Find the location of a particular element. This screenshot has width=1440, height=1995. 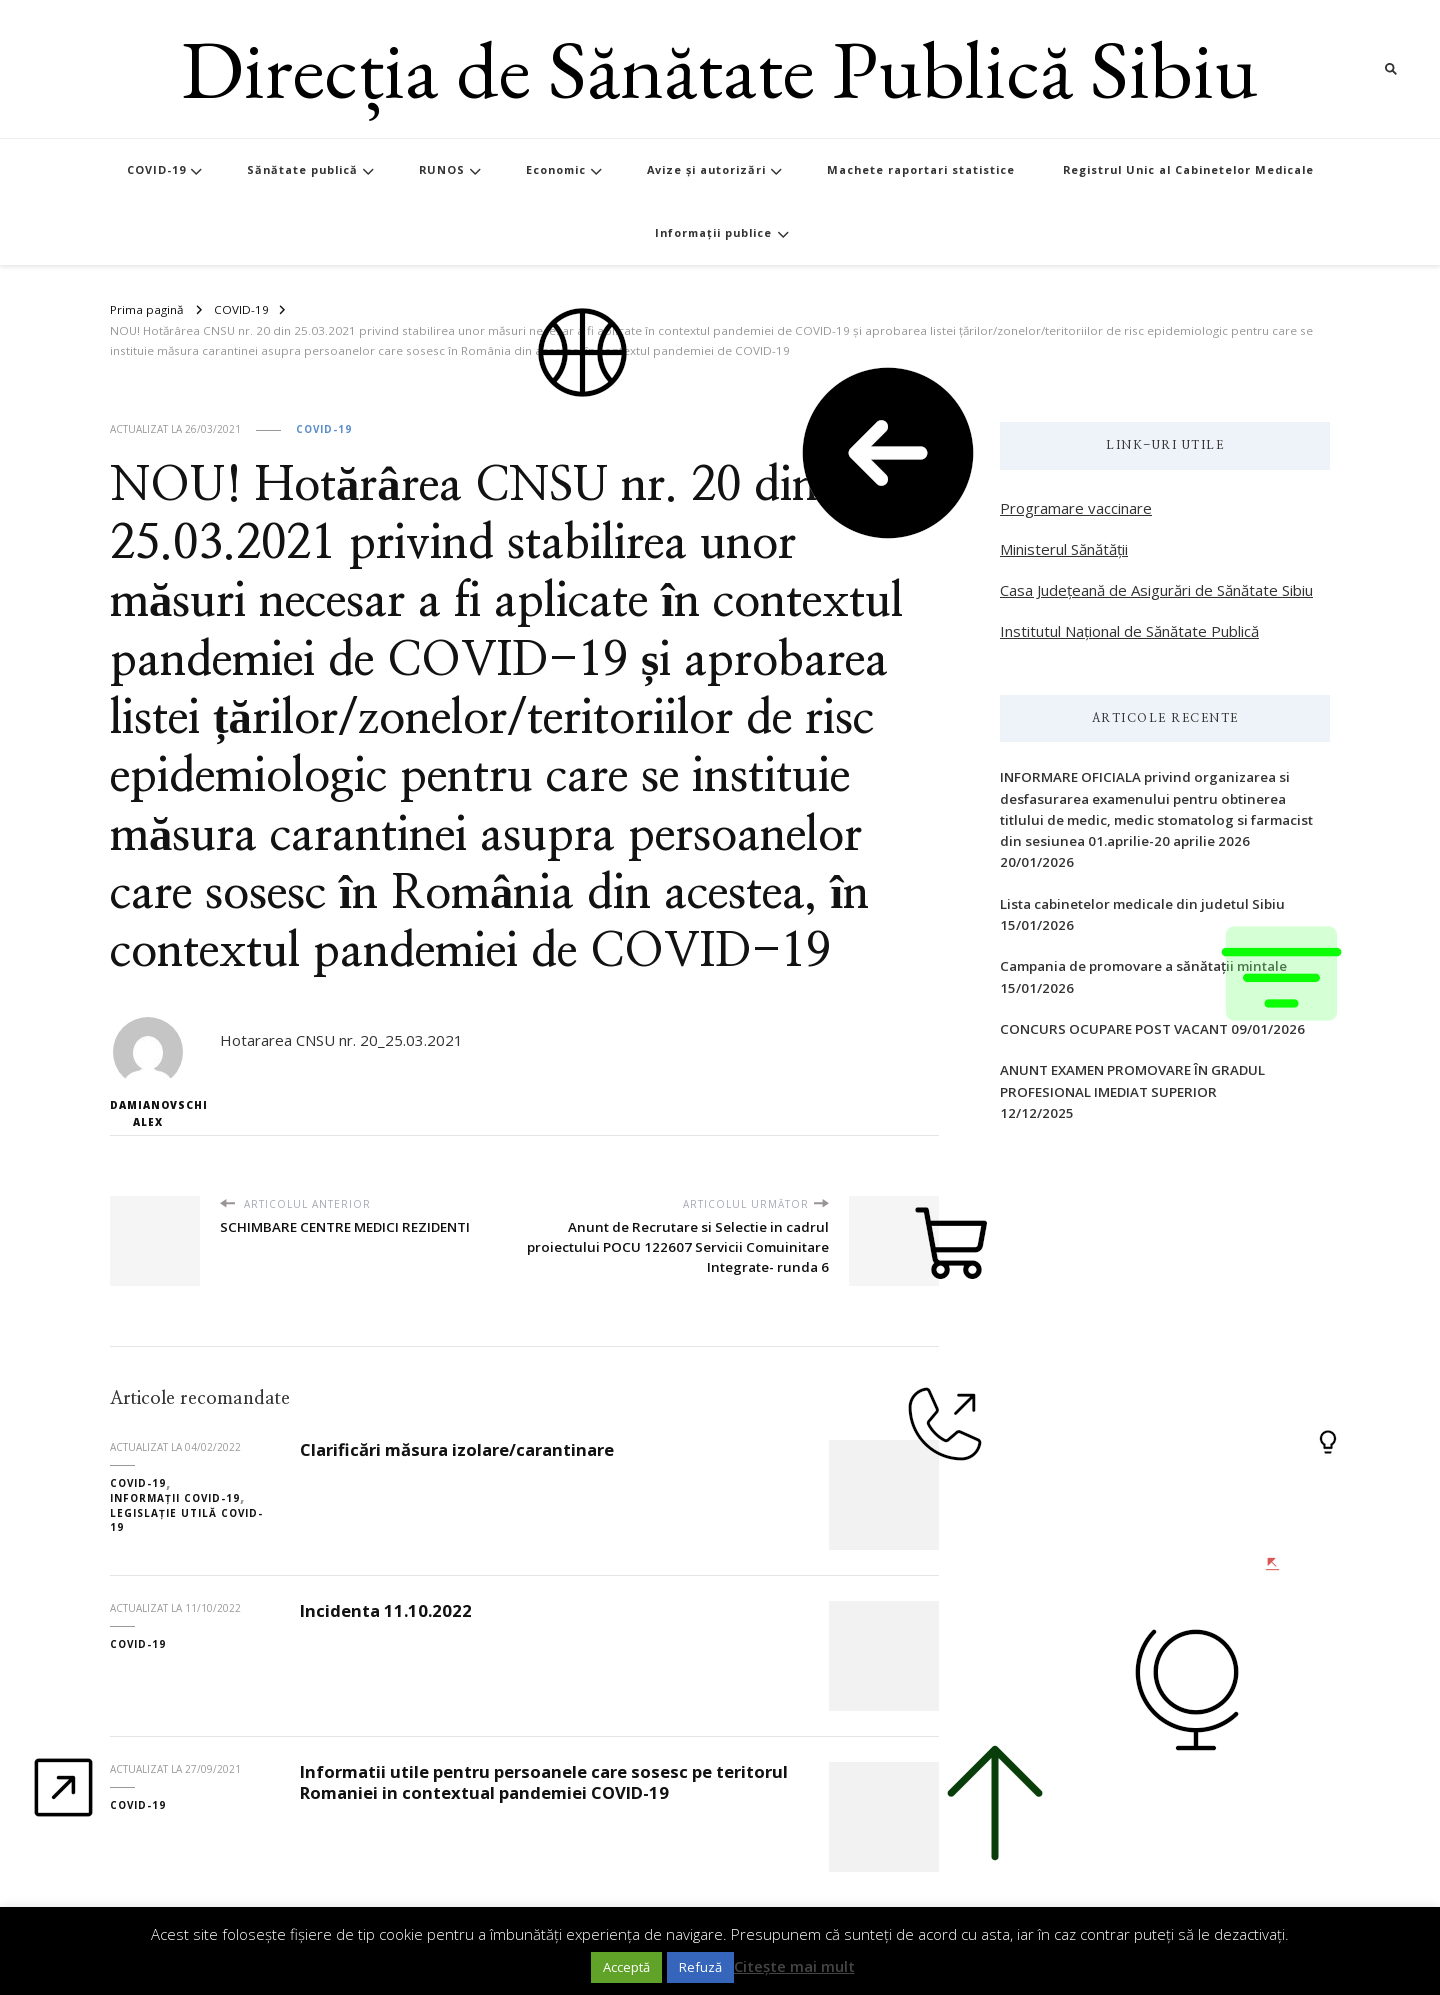

scroll to top of page is located at coordinates (995, 1803).